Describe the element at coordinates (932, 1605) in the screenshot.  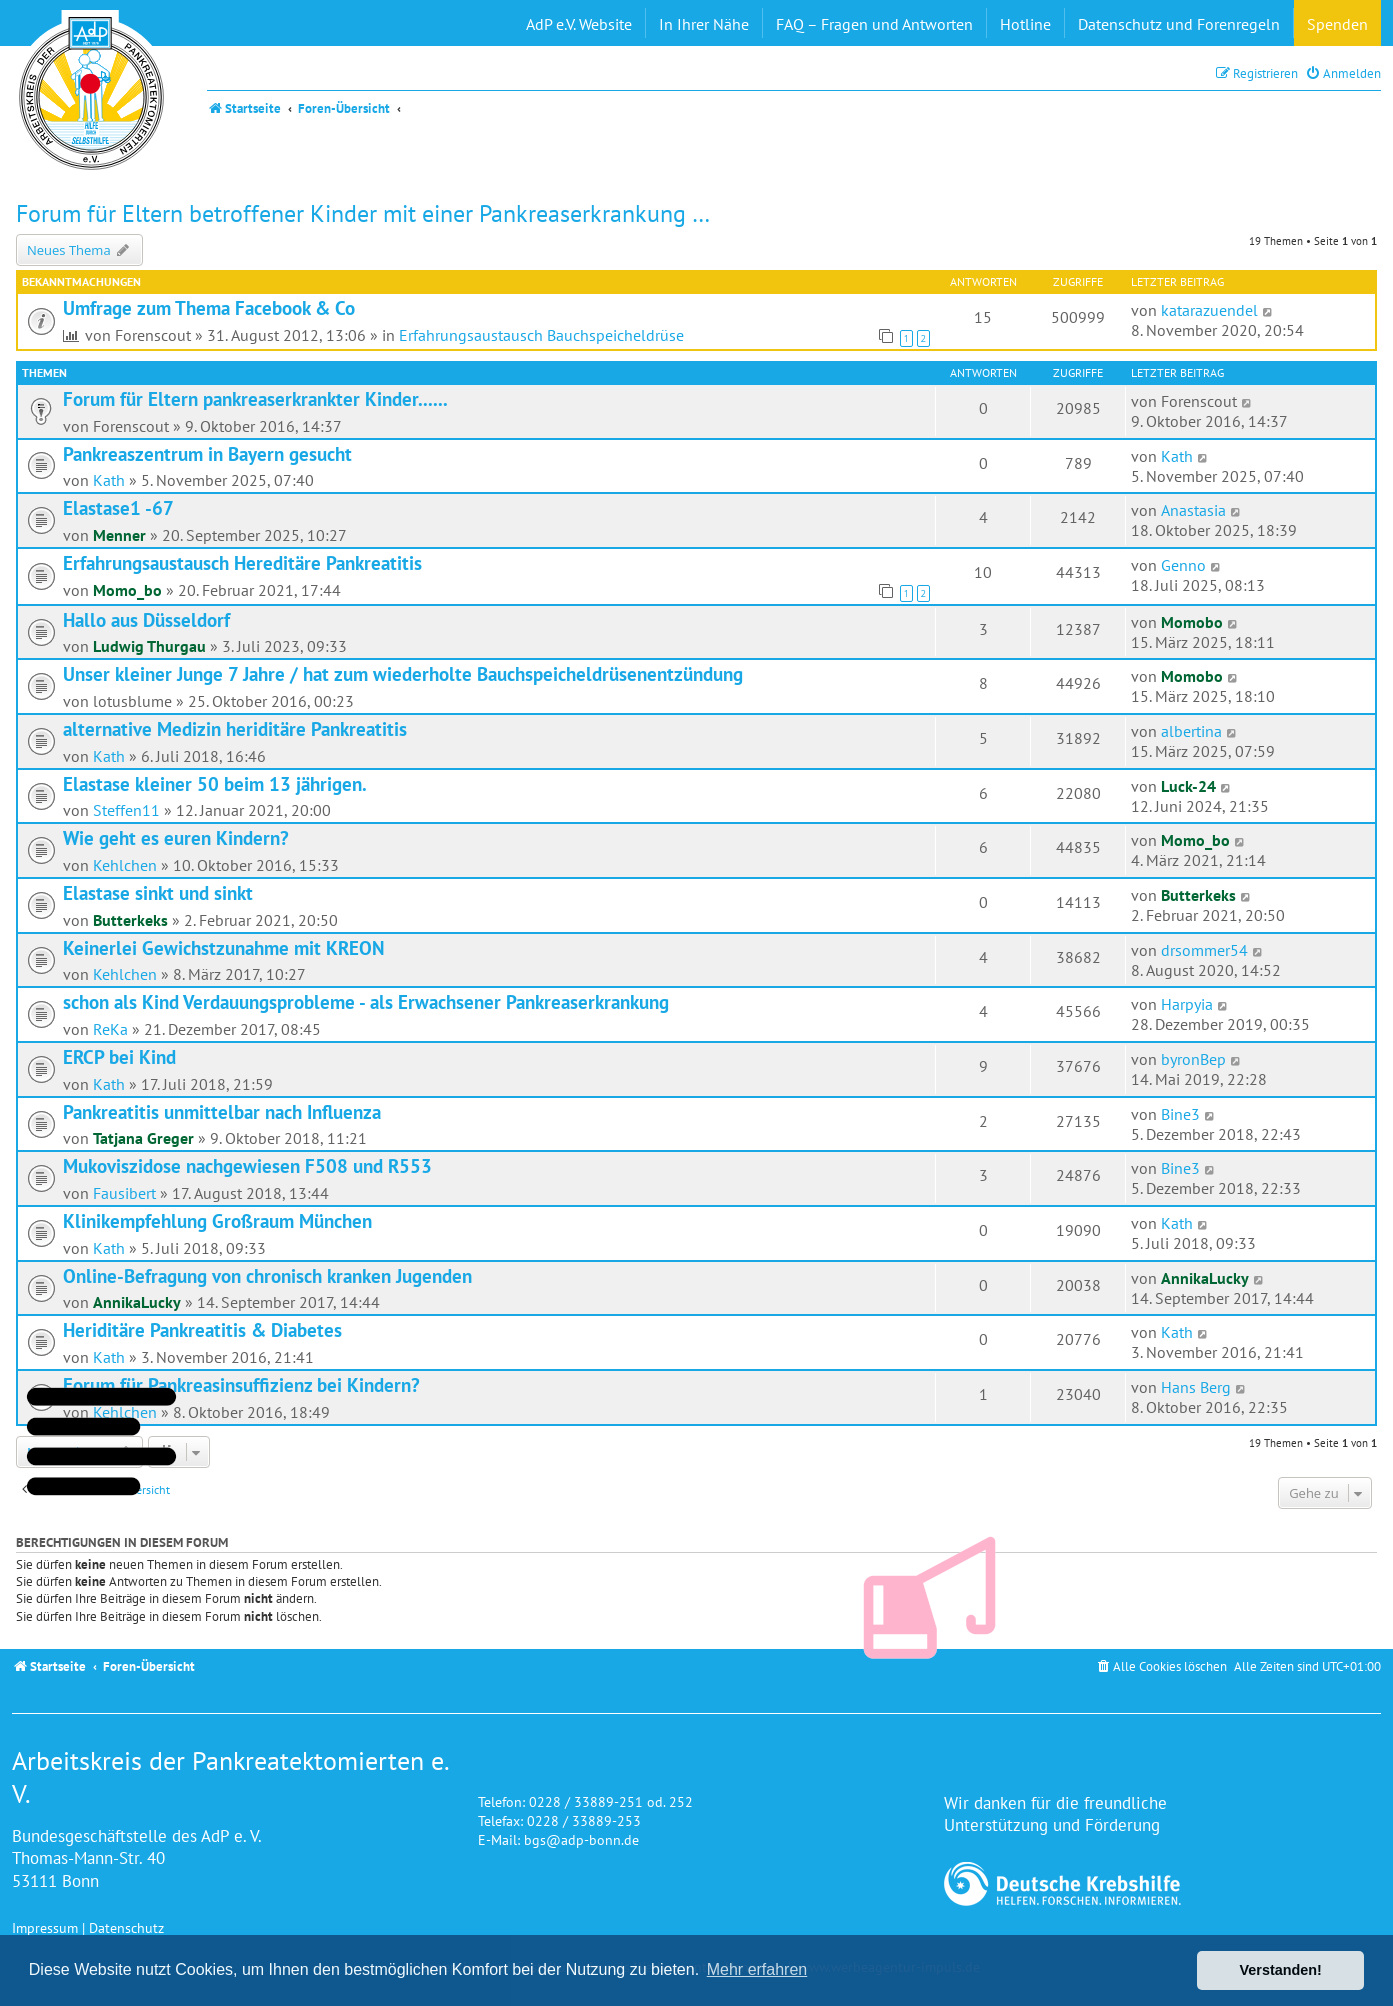
I see `construction or building equipment indicator` at that location.